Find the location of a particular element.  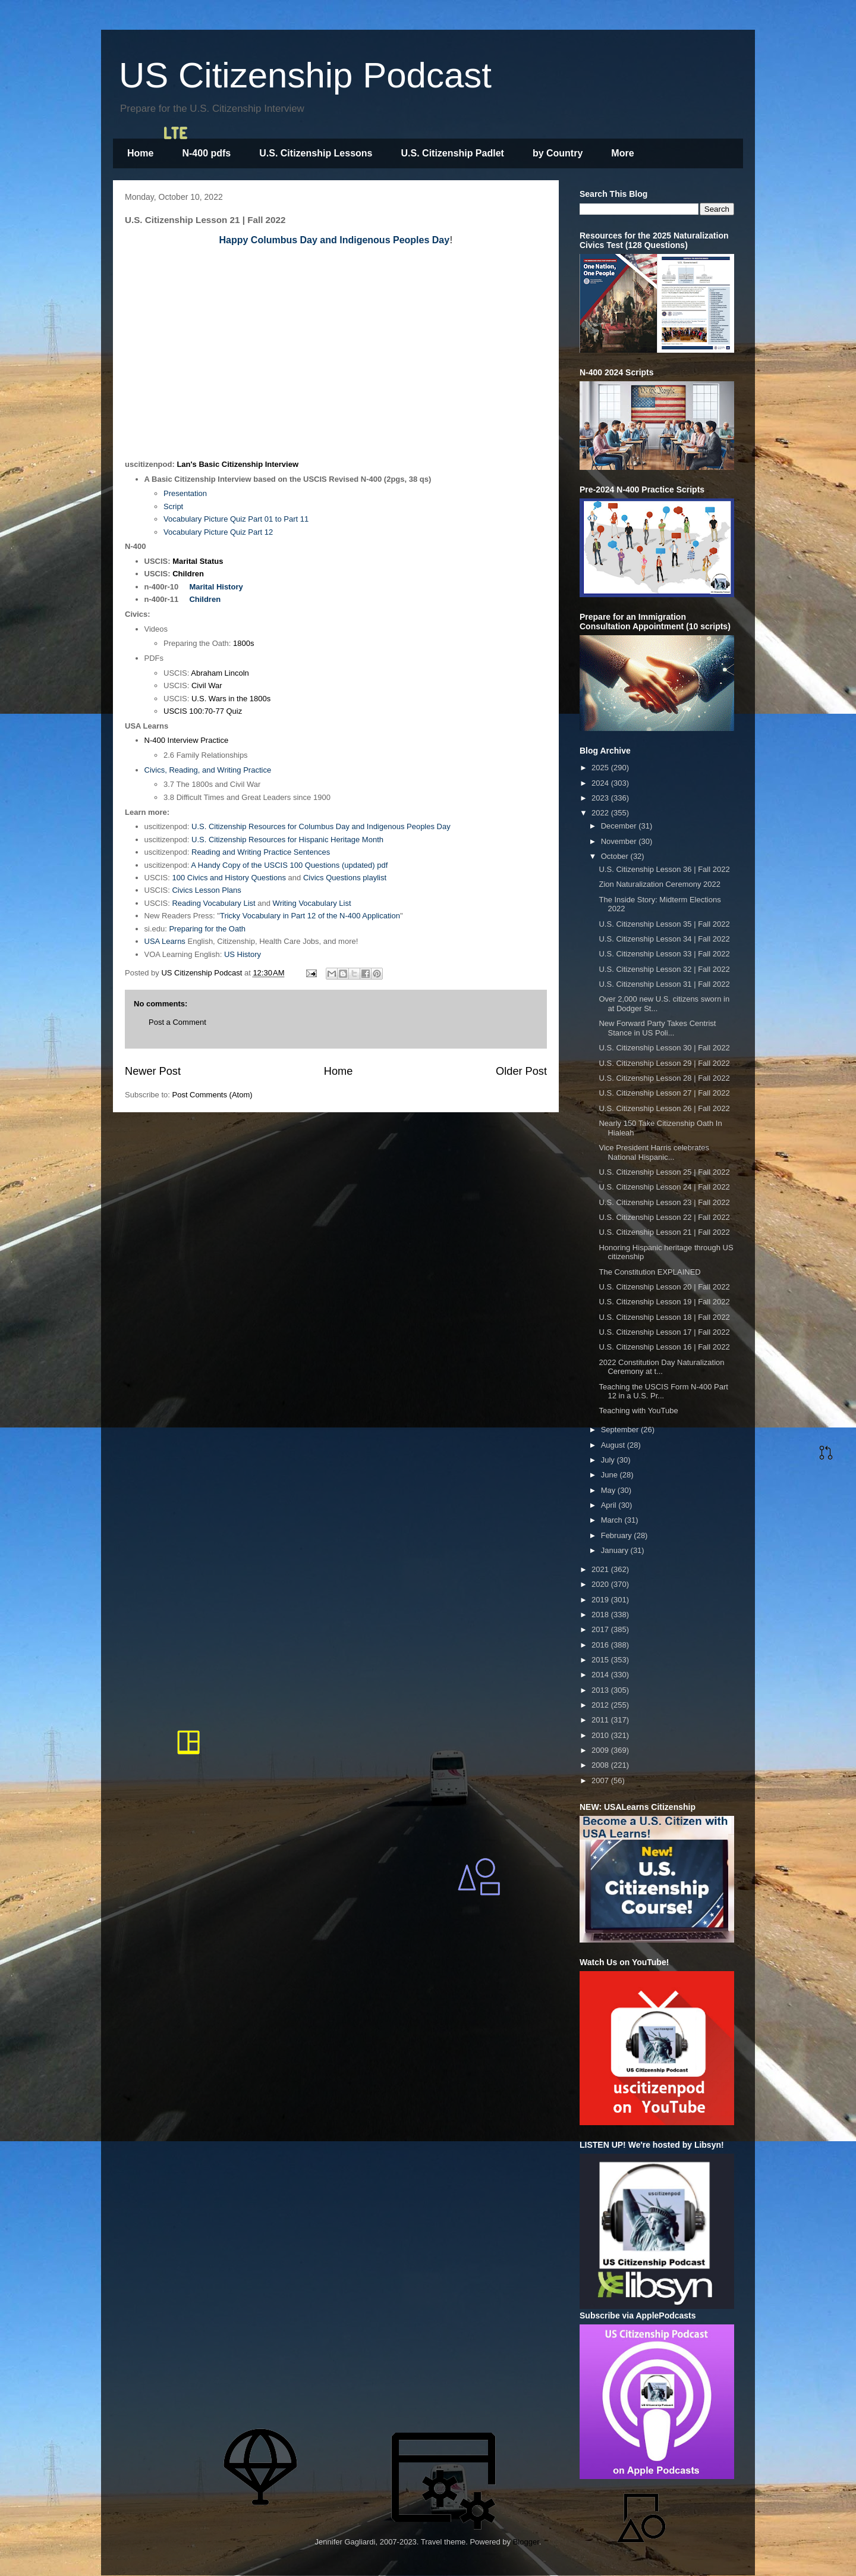

create a new pull request is located at coordinates (826, 1452).